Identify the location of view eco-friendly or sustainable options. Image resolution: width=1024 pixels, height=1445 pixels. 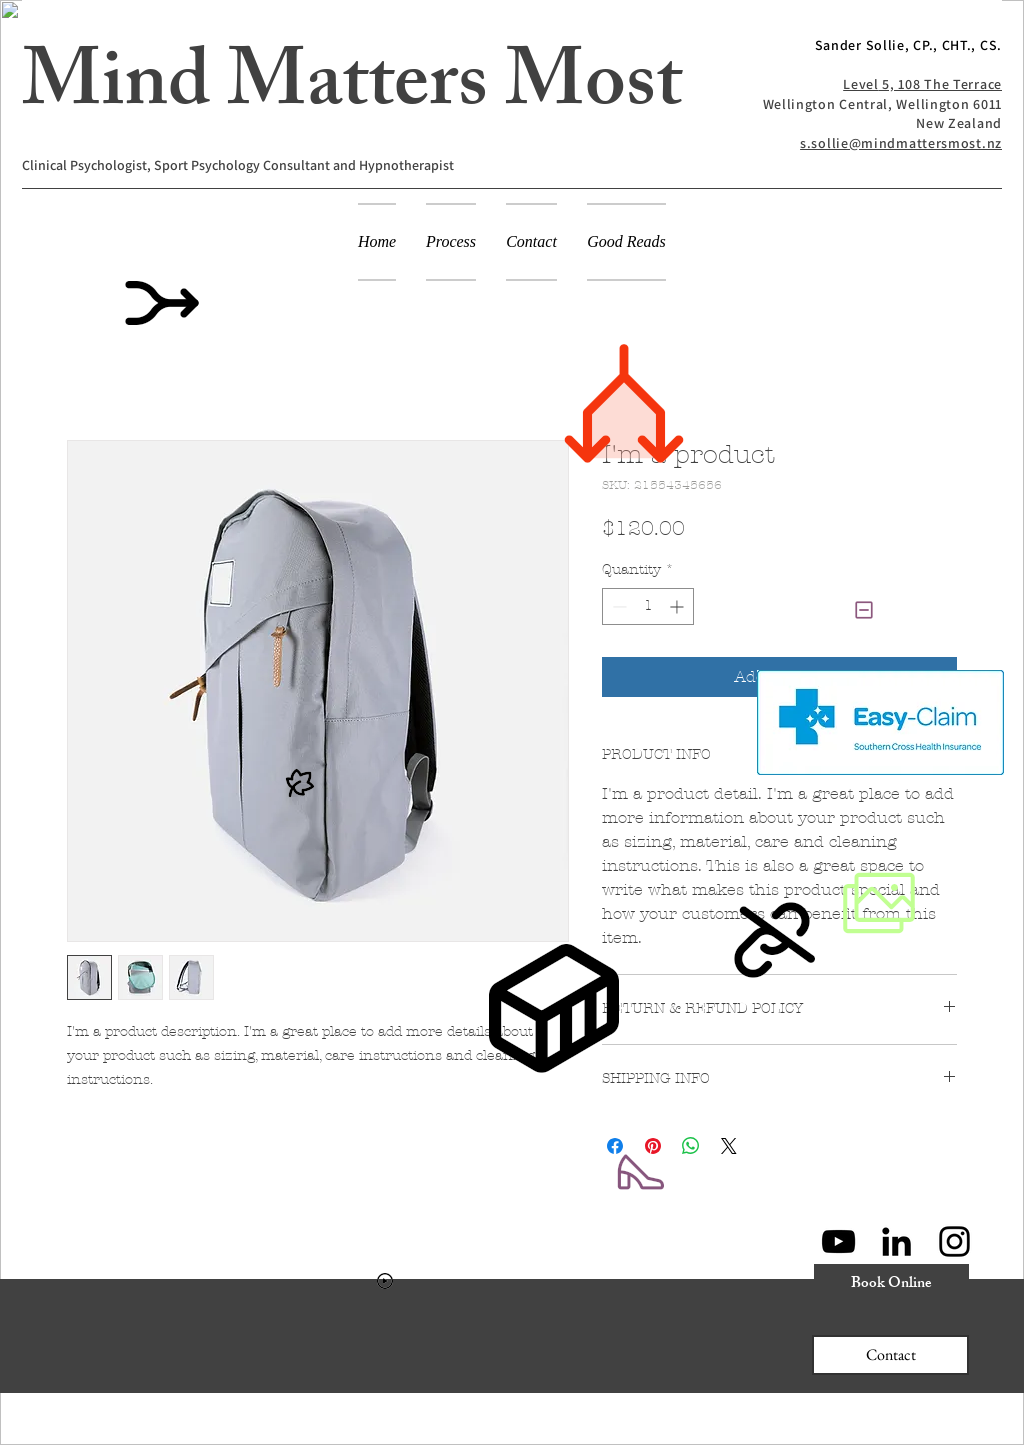
(300, 783).